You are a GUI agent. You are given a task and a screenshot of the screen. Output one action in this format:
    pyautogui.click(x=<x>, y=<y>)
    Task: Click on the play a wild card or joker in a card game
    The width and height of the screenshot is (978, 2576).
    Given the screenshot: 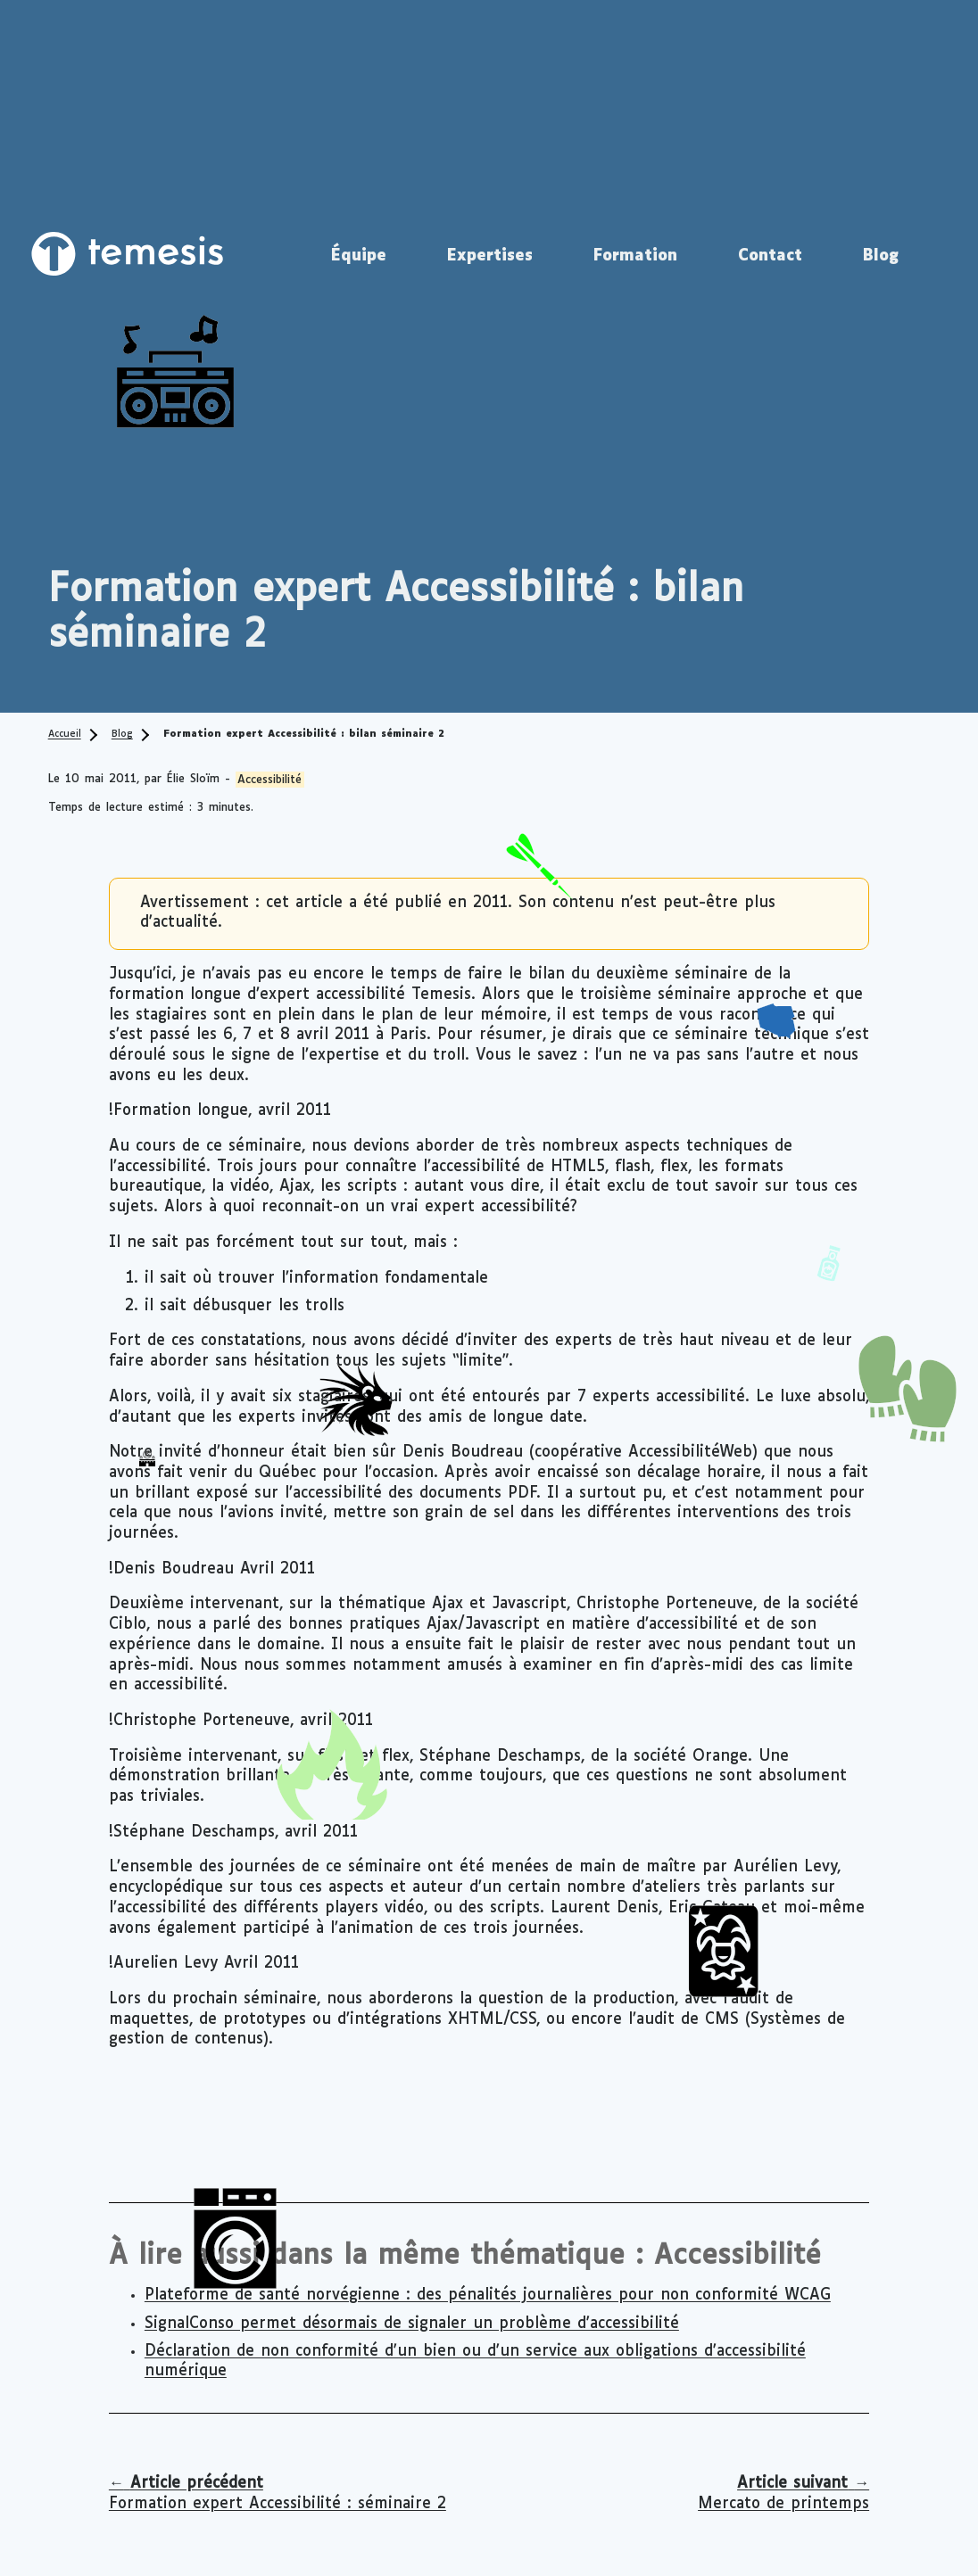 What is the action you would take?
    pyautogui.click(x=723, y=1951)
    